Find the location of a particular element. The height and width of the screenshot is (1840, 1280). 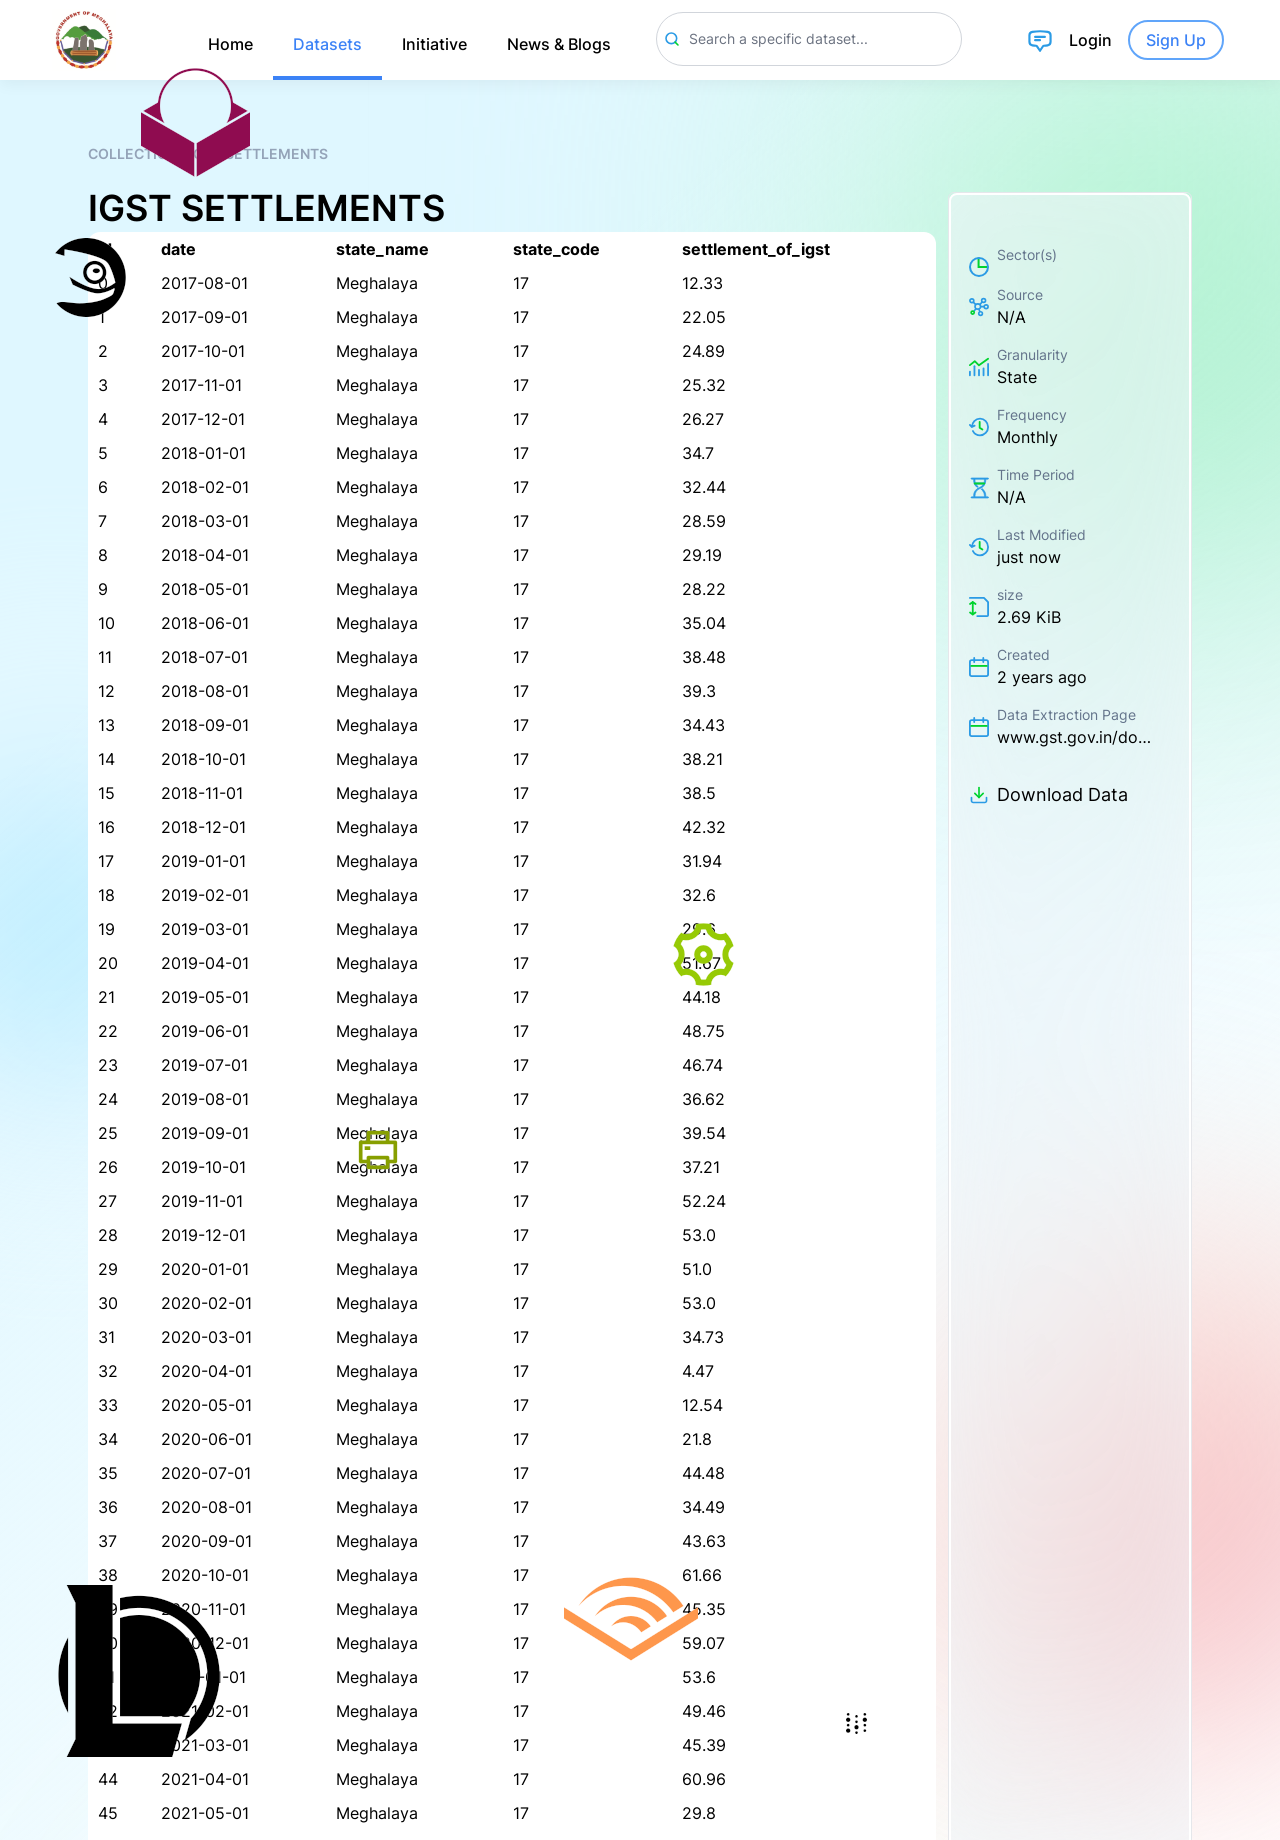

open Roundcube webmail client is located at coordinates (195, 122).